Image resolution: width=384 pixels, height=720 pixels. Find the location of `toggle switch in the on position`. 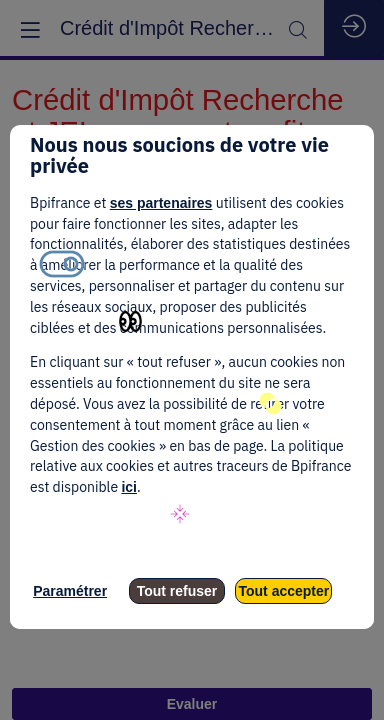

toggle switch in the on position is located at coordinates (62, 264).